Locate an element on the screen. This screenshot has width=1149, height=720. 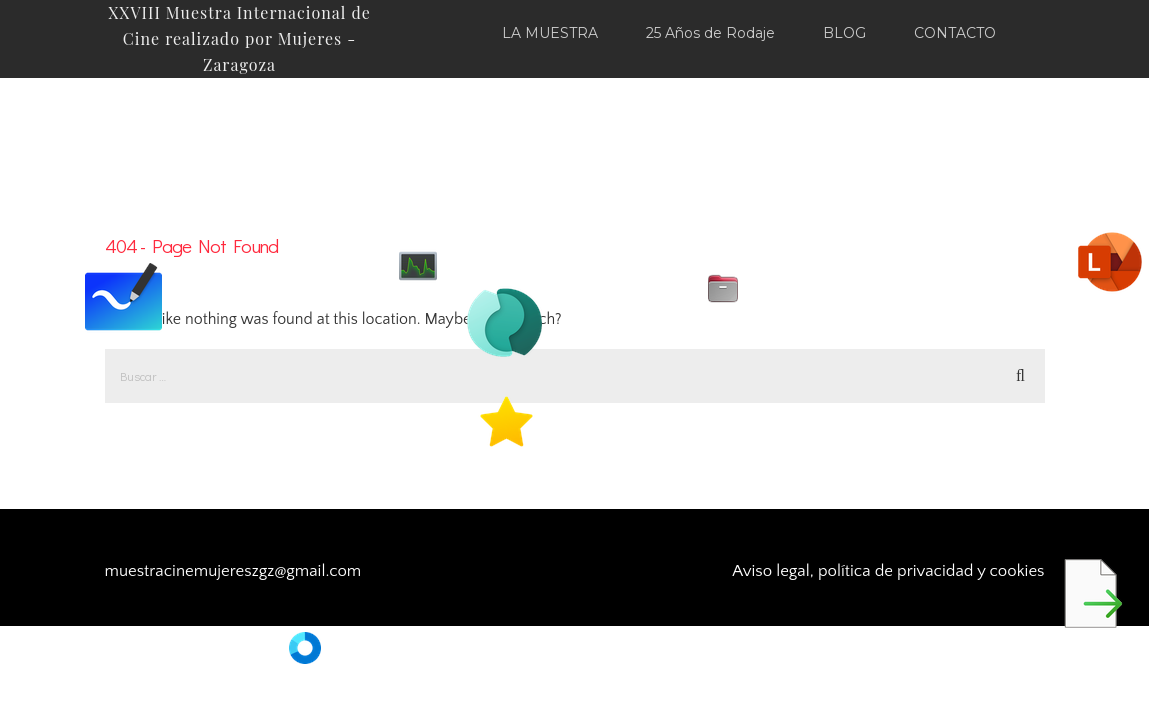
open productivity app is located at coordinates (305, 648).